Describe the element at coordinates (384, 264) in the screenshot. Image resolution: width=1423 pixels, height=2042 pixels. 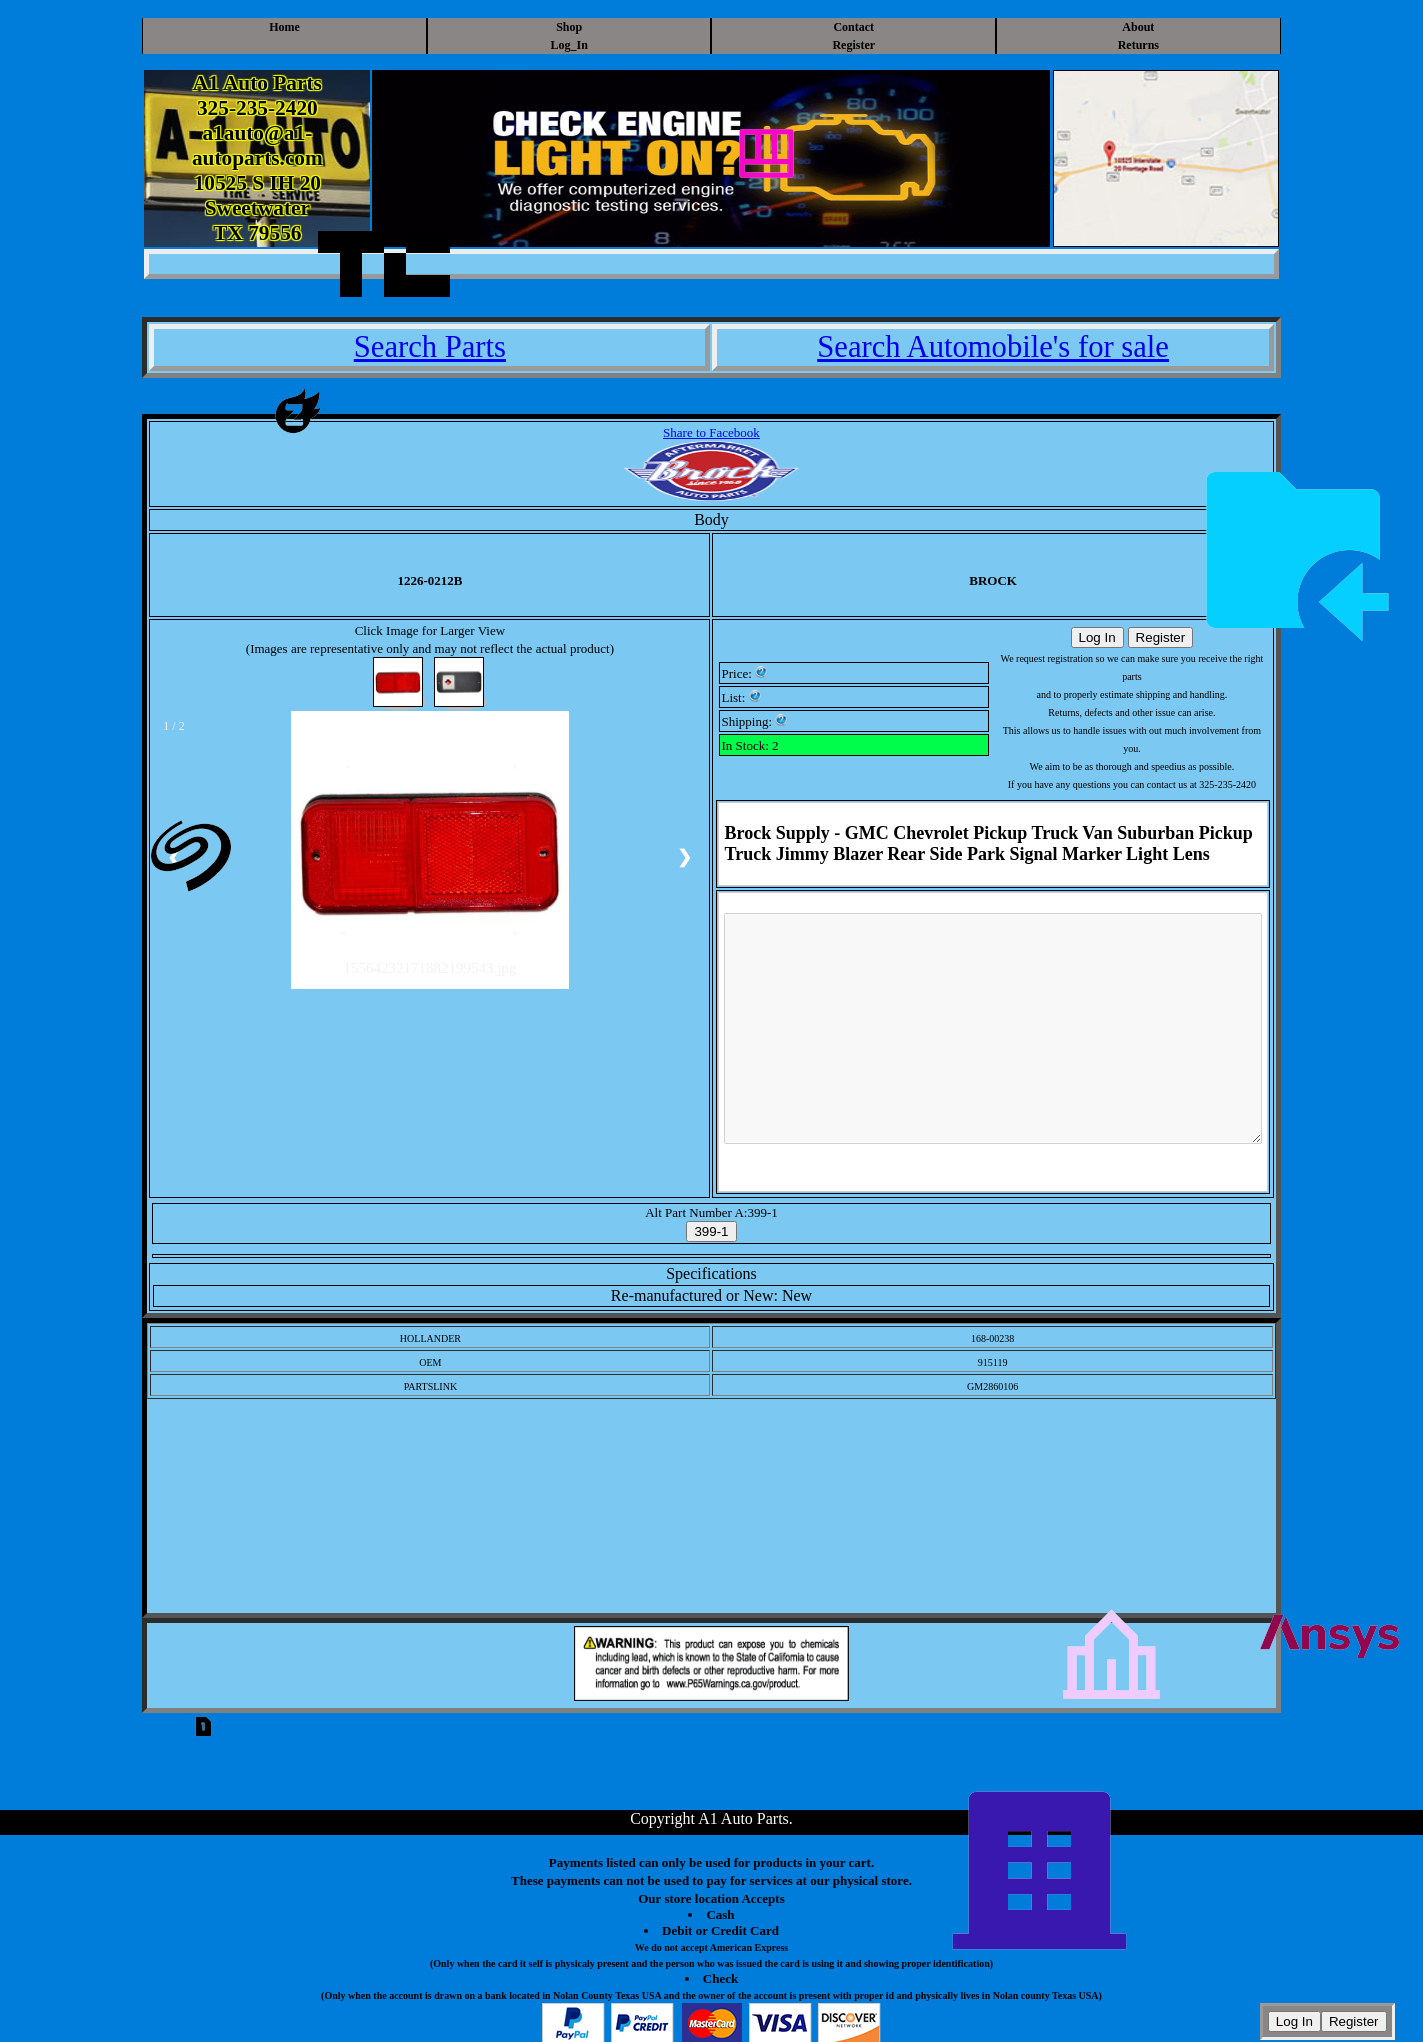
I see `visit techcrunch website` at that location.